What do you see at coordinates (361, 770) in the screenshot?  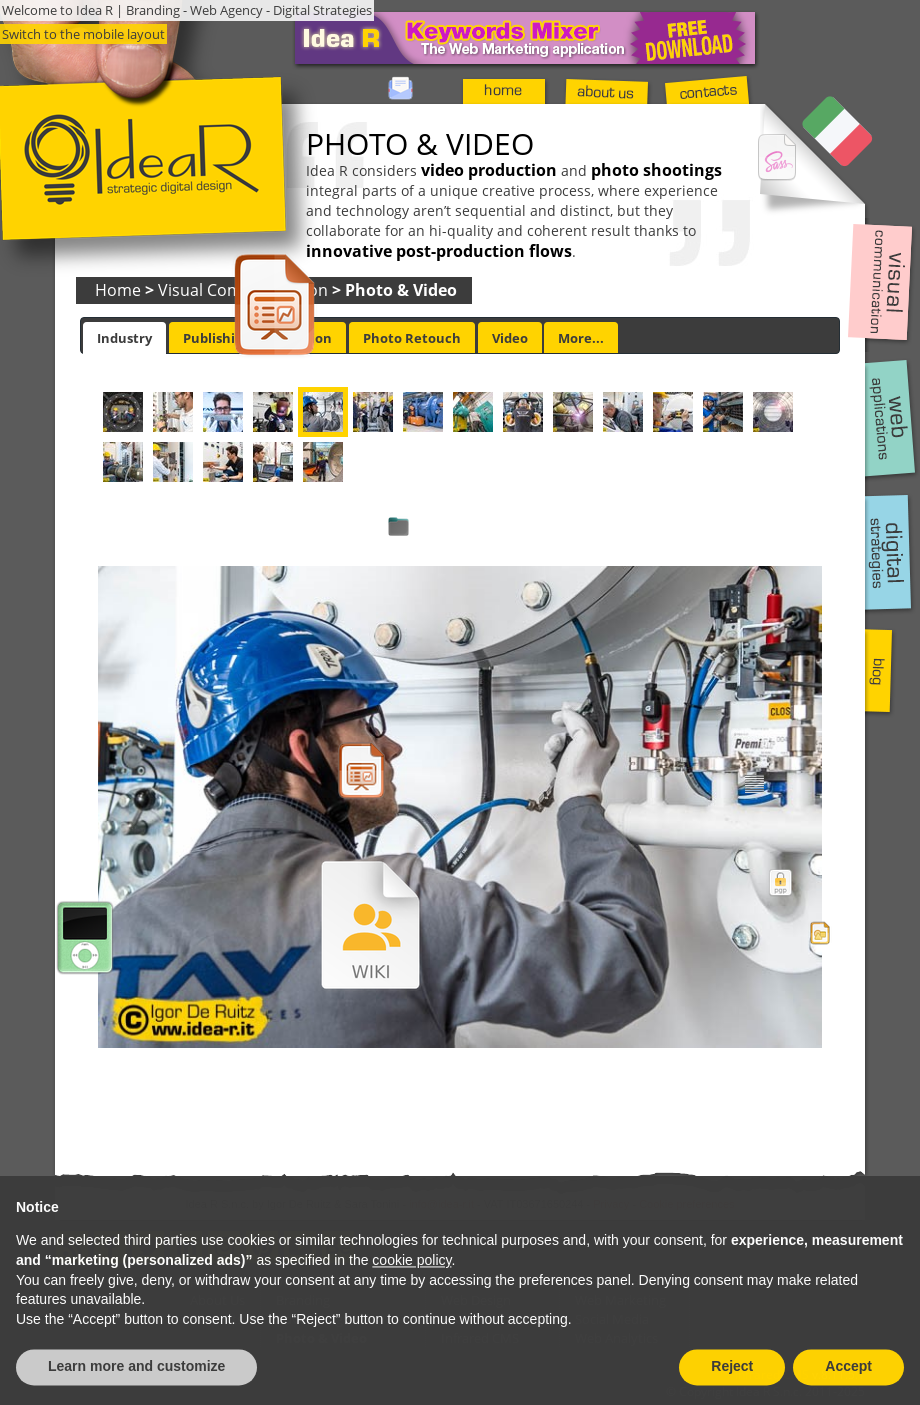 I see `libreoffice impress presentation file` at bounding box center [361, 770].